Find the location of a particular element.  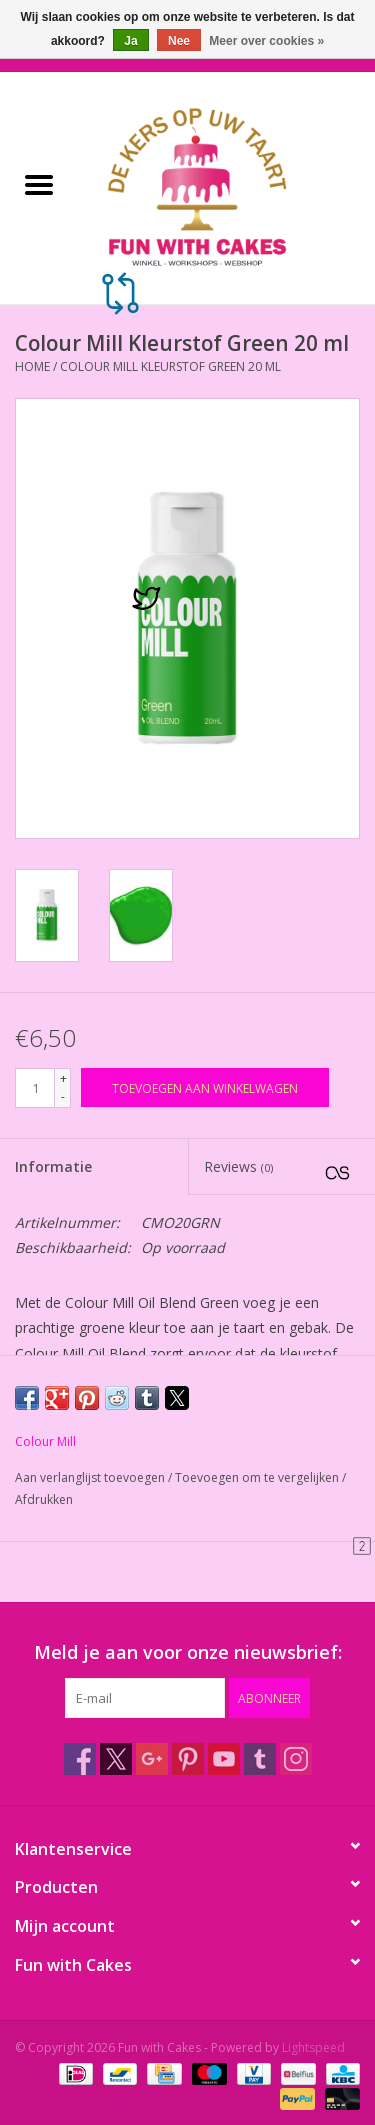

indicates step two in a multi-step process is located at coordinates (362, 1546).